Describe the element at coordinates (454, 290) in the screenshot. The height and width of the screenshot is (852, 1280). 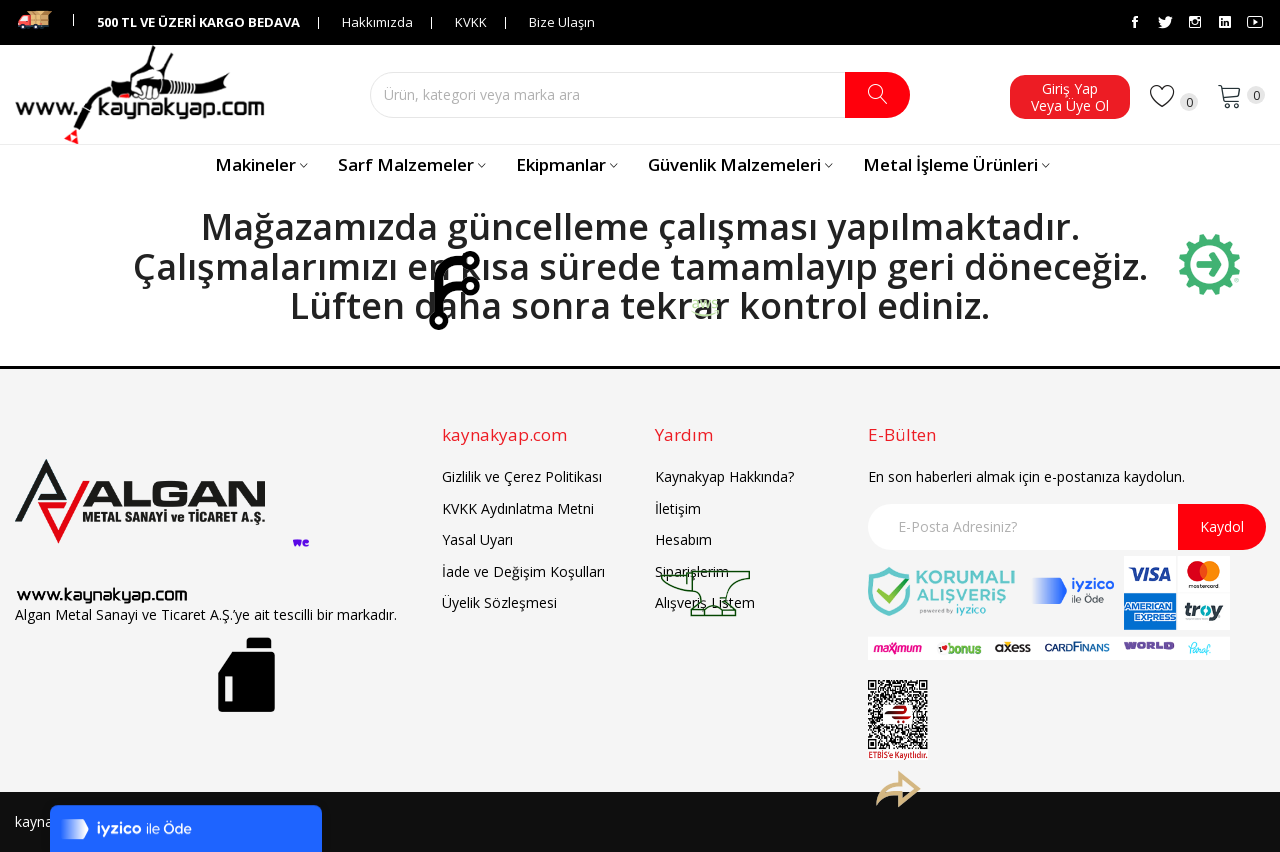
I see `open forgejo git repository` at that location.